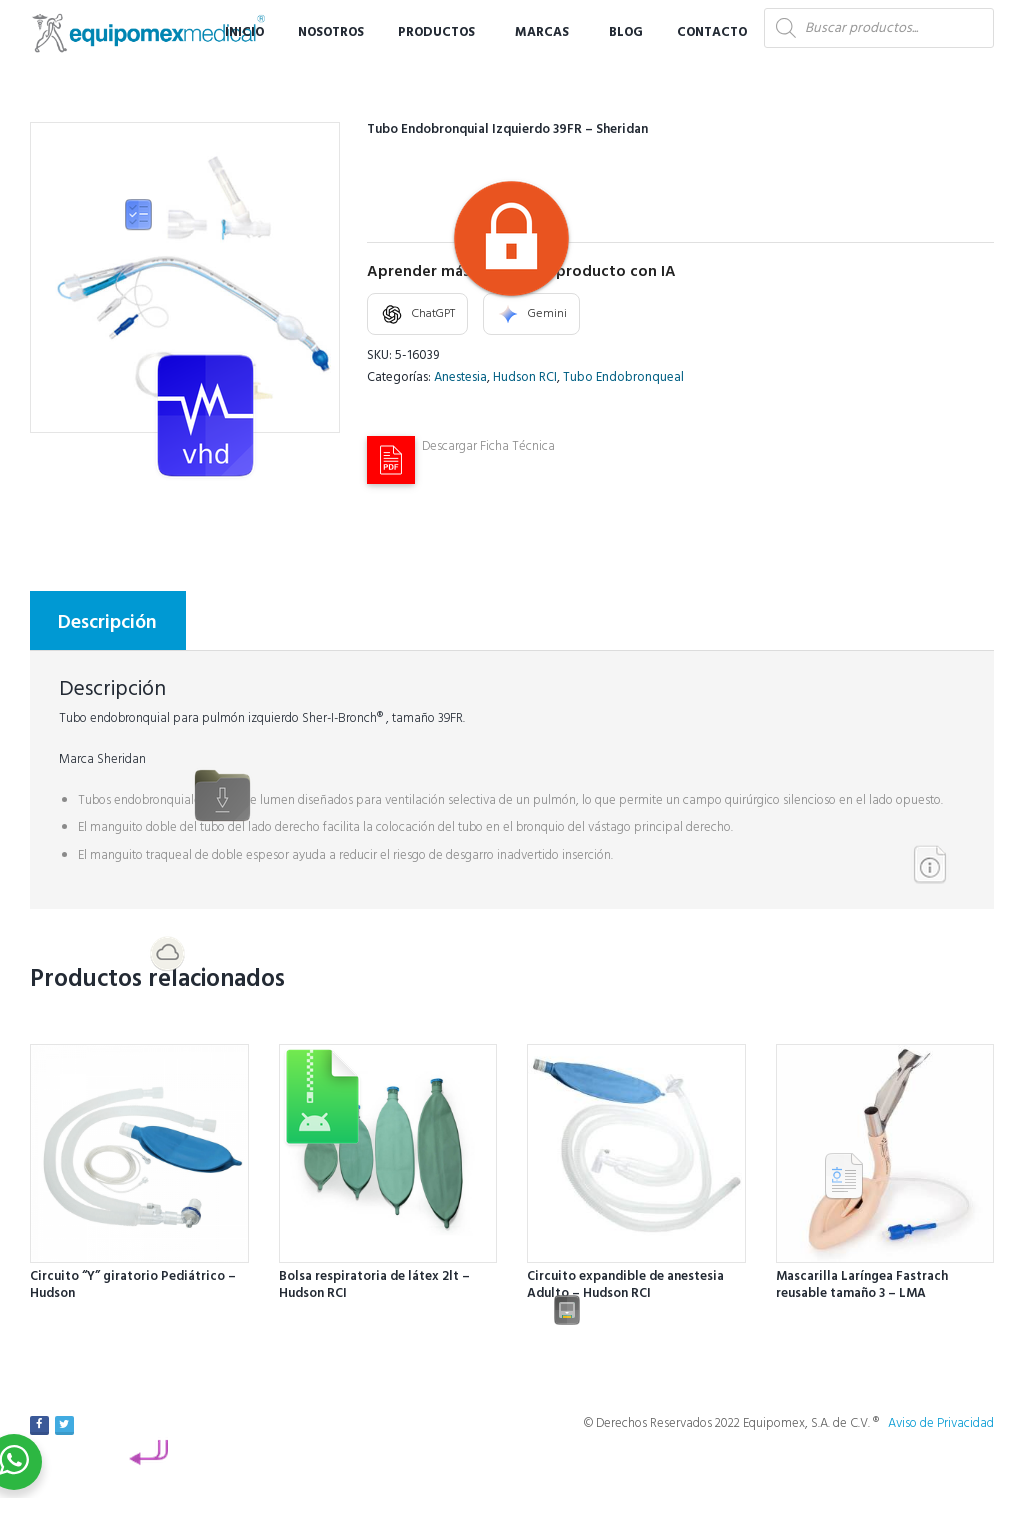 The height and width of the screenshot is (1528, 1024). Describe the element at coordinates (322, 1098) in the screenshot. I see `android application package file (APK)` at that location.